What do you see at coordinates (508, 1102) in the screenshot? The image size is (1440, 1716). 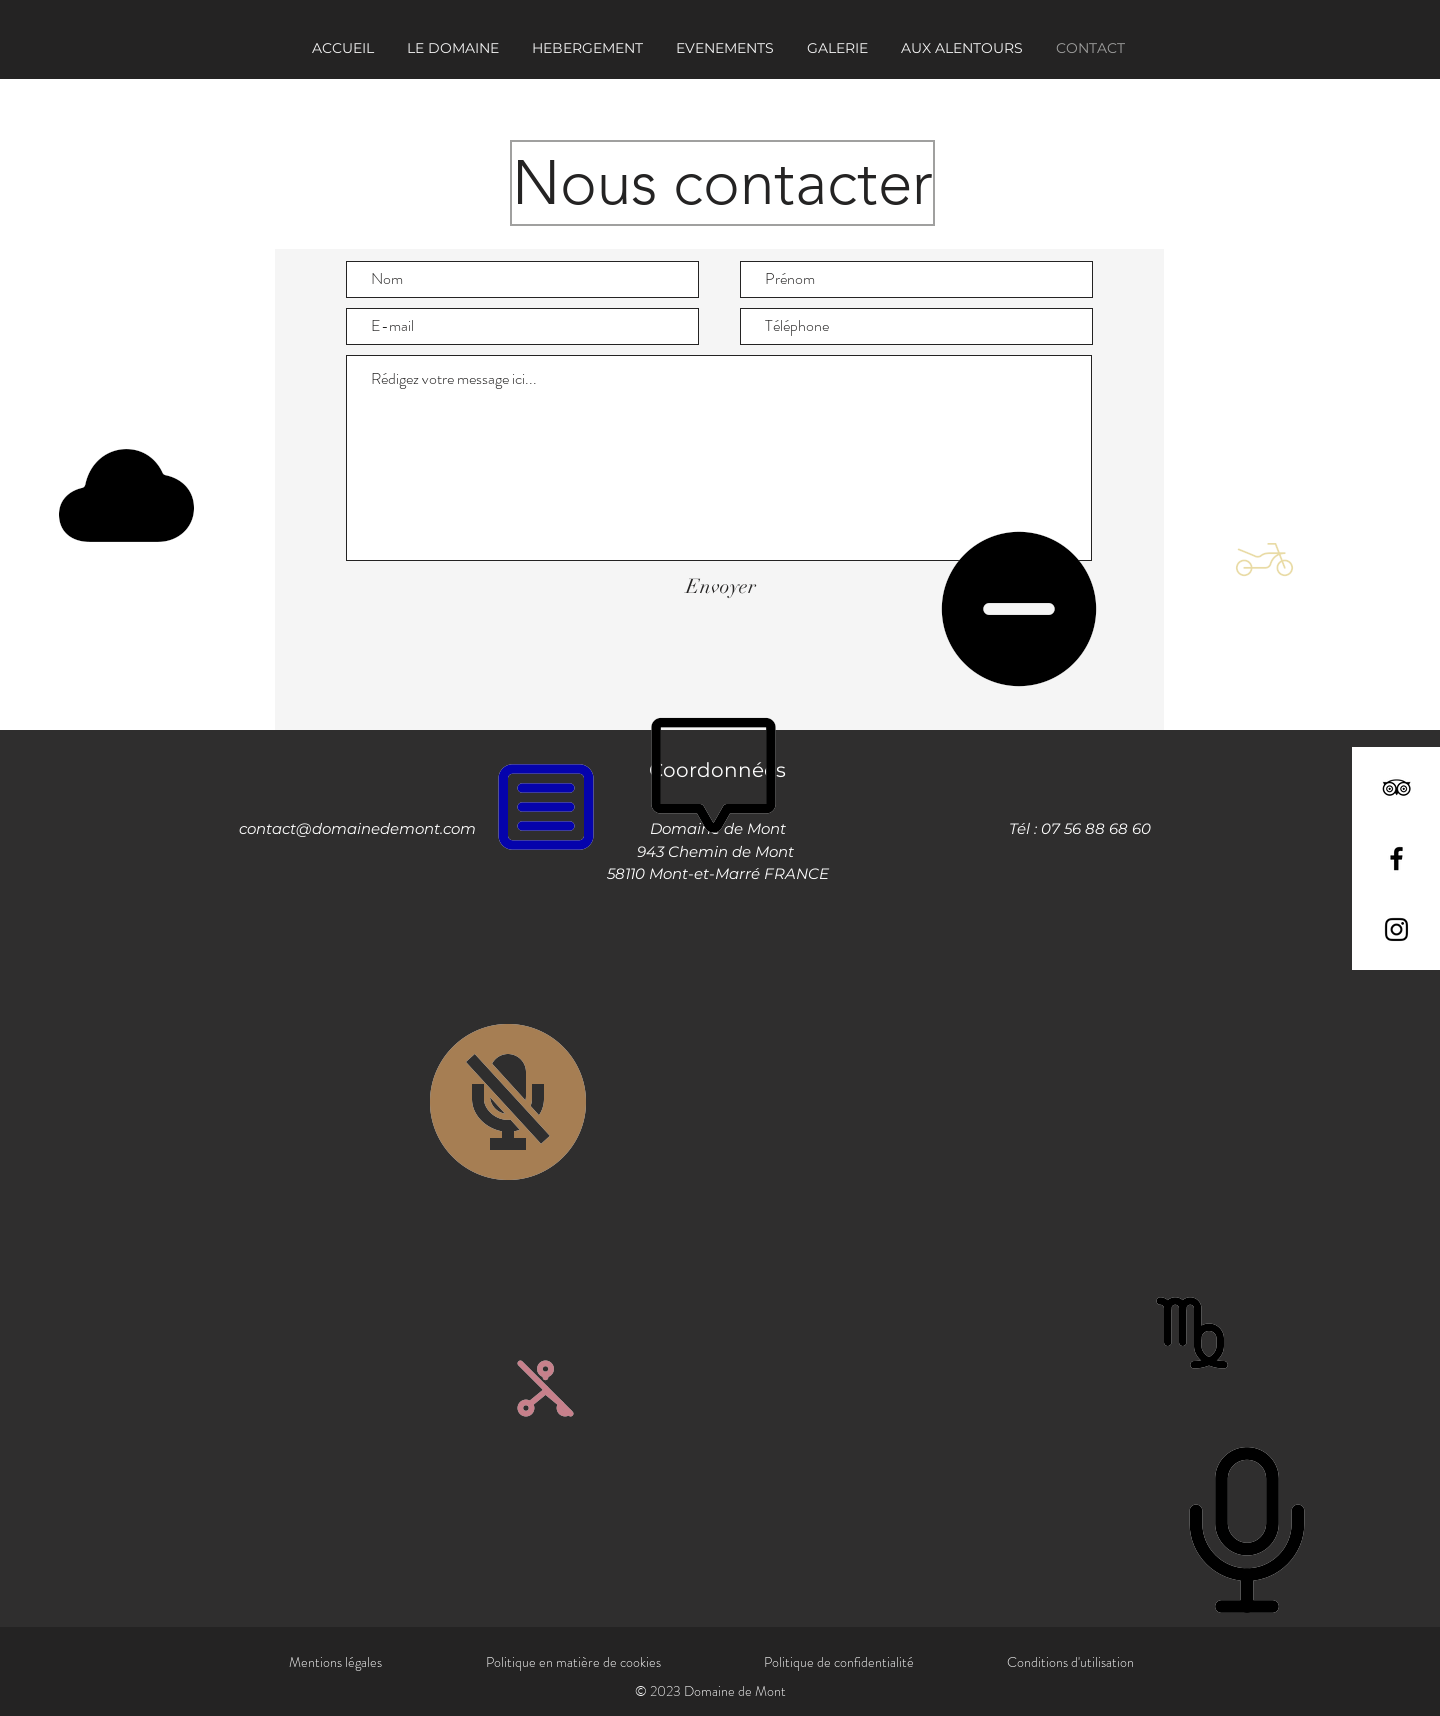 I see `microphone is muted` at bounding box center [508, 1102].